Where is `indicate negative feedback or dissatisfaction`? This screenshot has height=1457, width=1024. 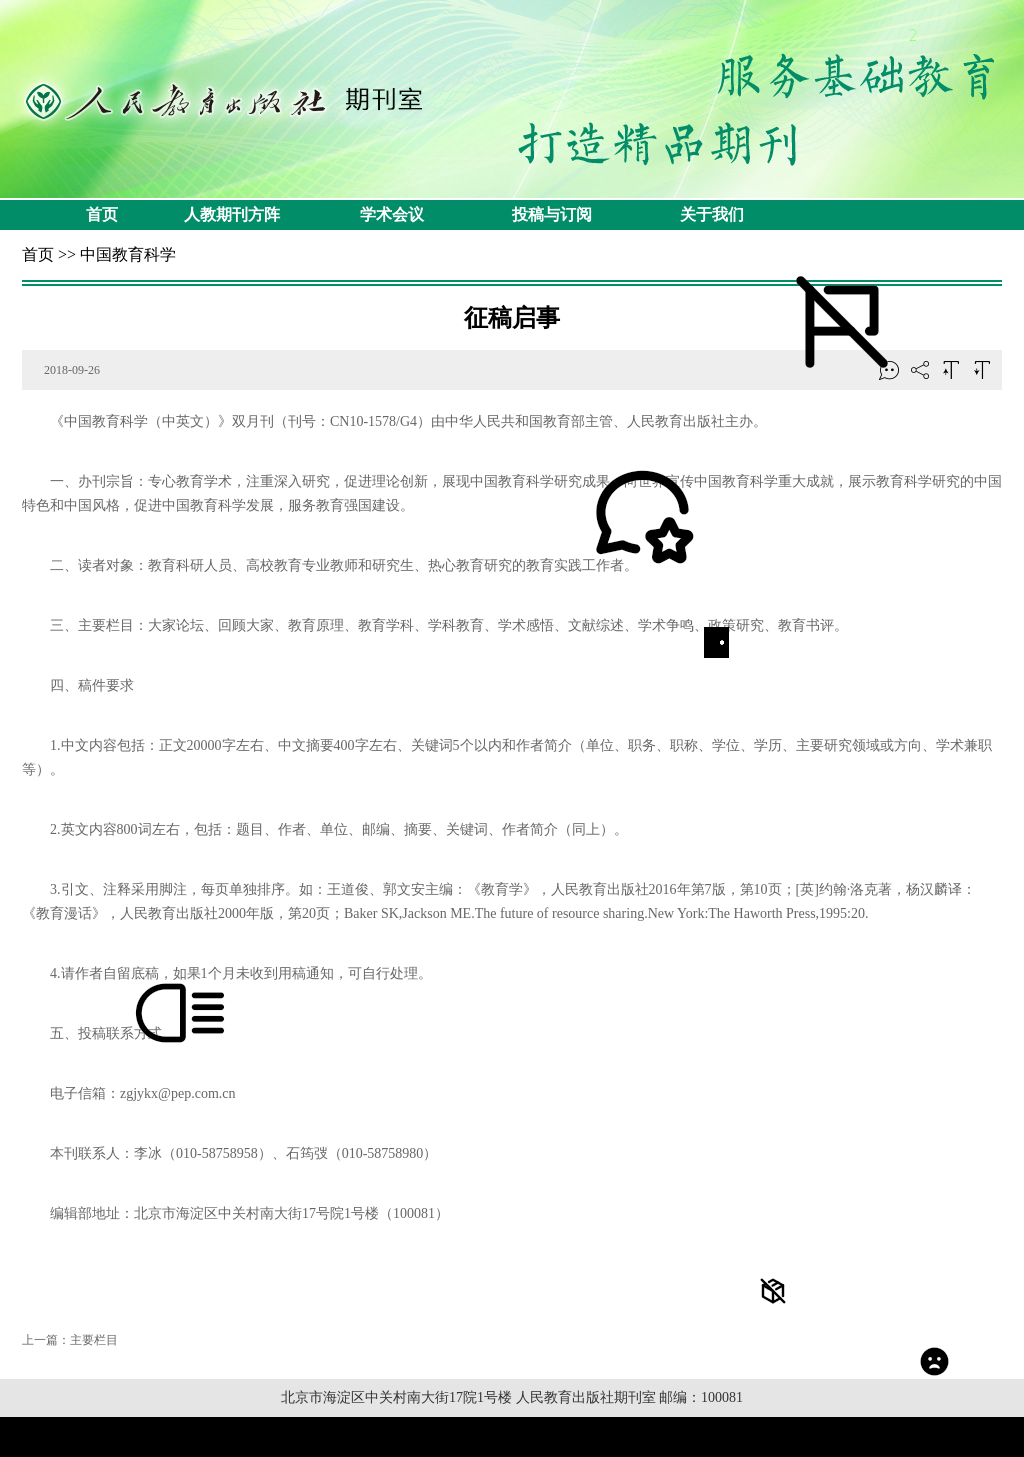 indicate negative feedback or dissatisfaction is located at coordinates (934, 1361).